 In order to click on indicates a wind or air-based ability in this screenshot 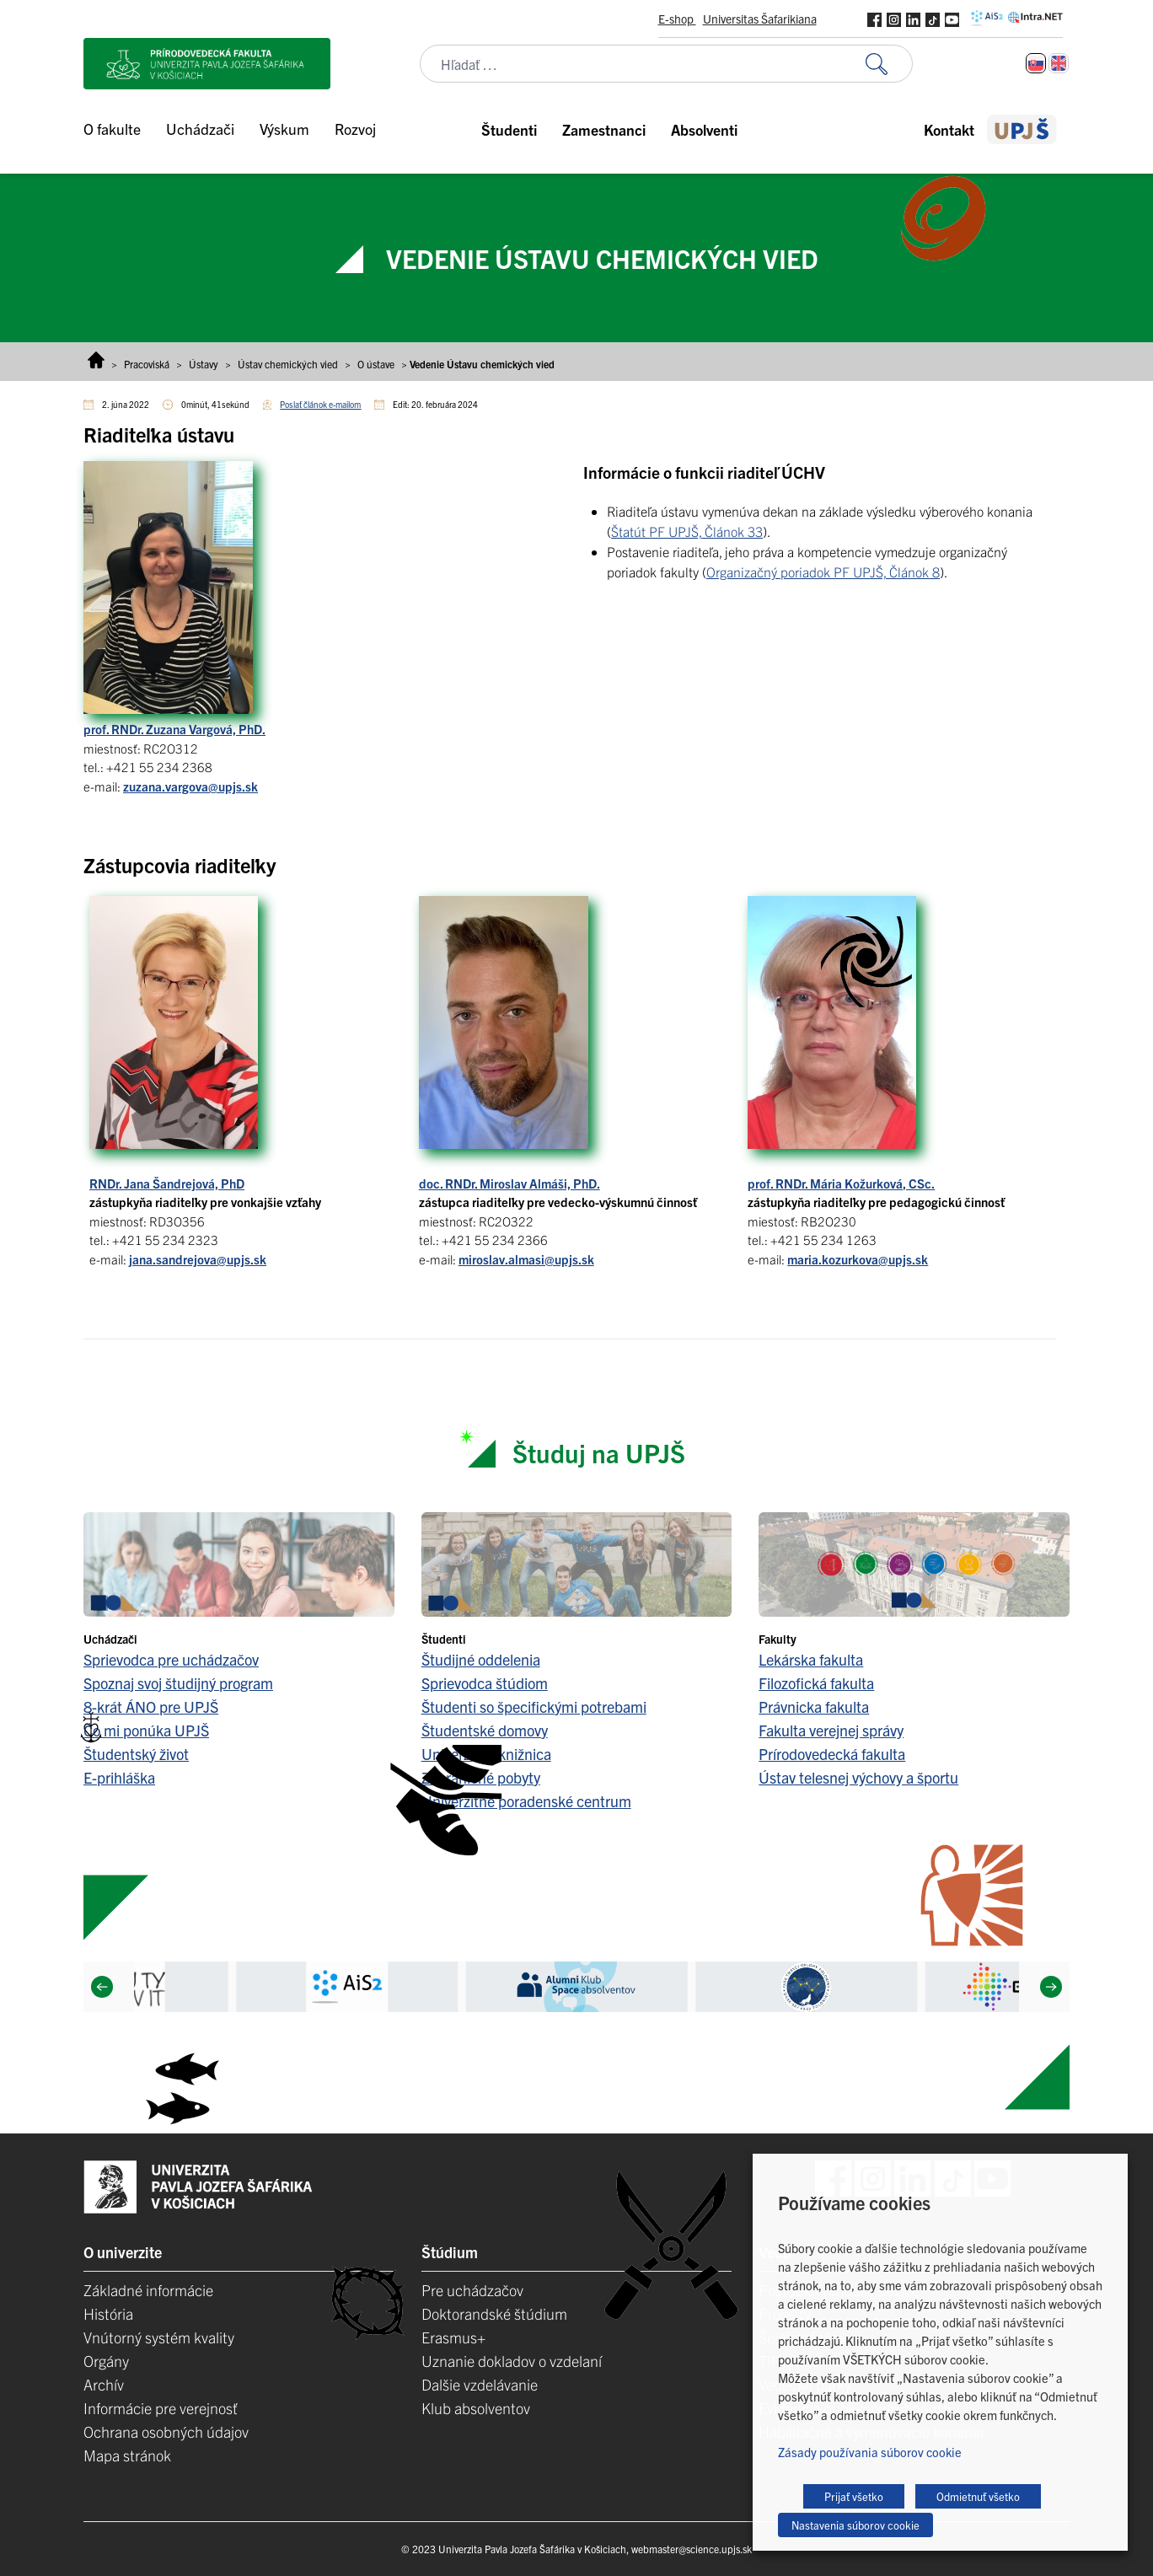, I will do `click(943, 218)`.